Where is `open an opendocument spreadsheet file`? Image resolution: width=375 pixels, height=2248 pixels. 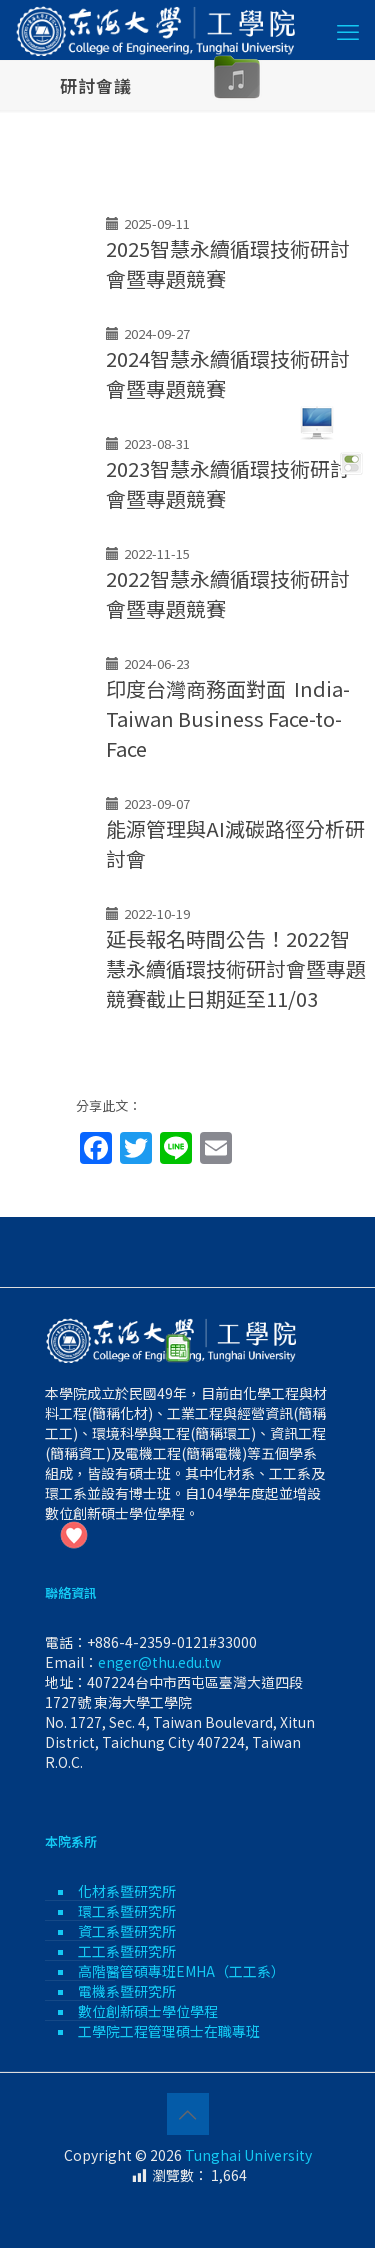 open an opendocument spreadsheet file is located at coordinates (178, 1348).